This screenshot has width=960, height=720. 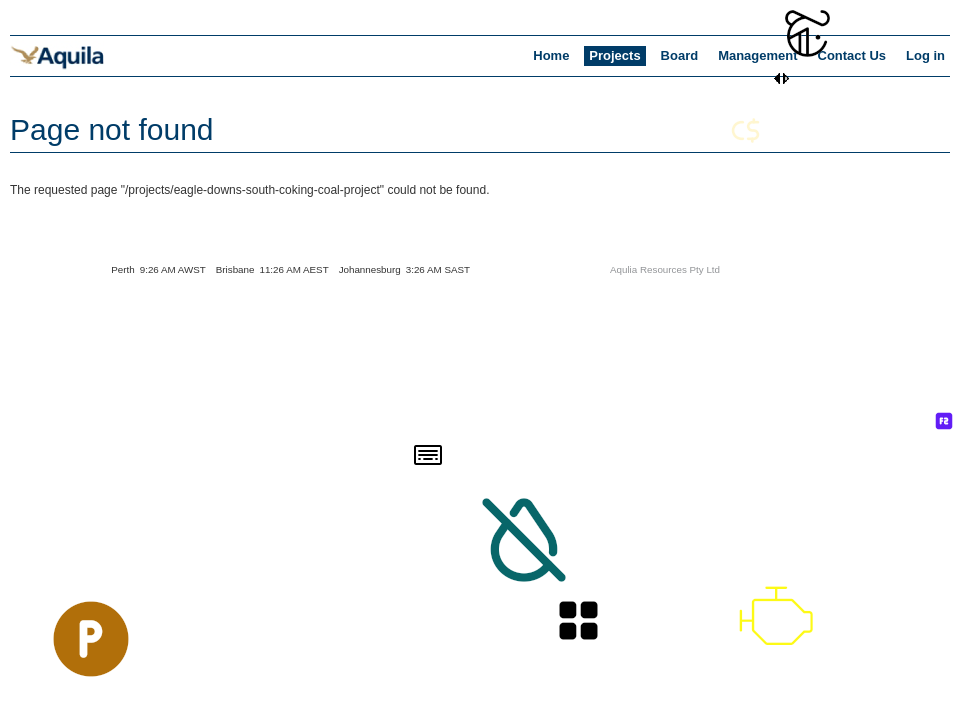 What do you see at coordinates (944, 421) in the screenshot?
I see `toggle F2 function key shortcut` at bounding box center [944, 421].